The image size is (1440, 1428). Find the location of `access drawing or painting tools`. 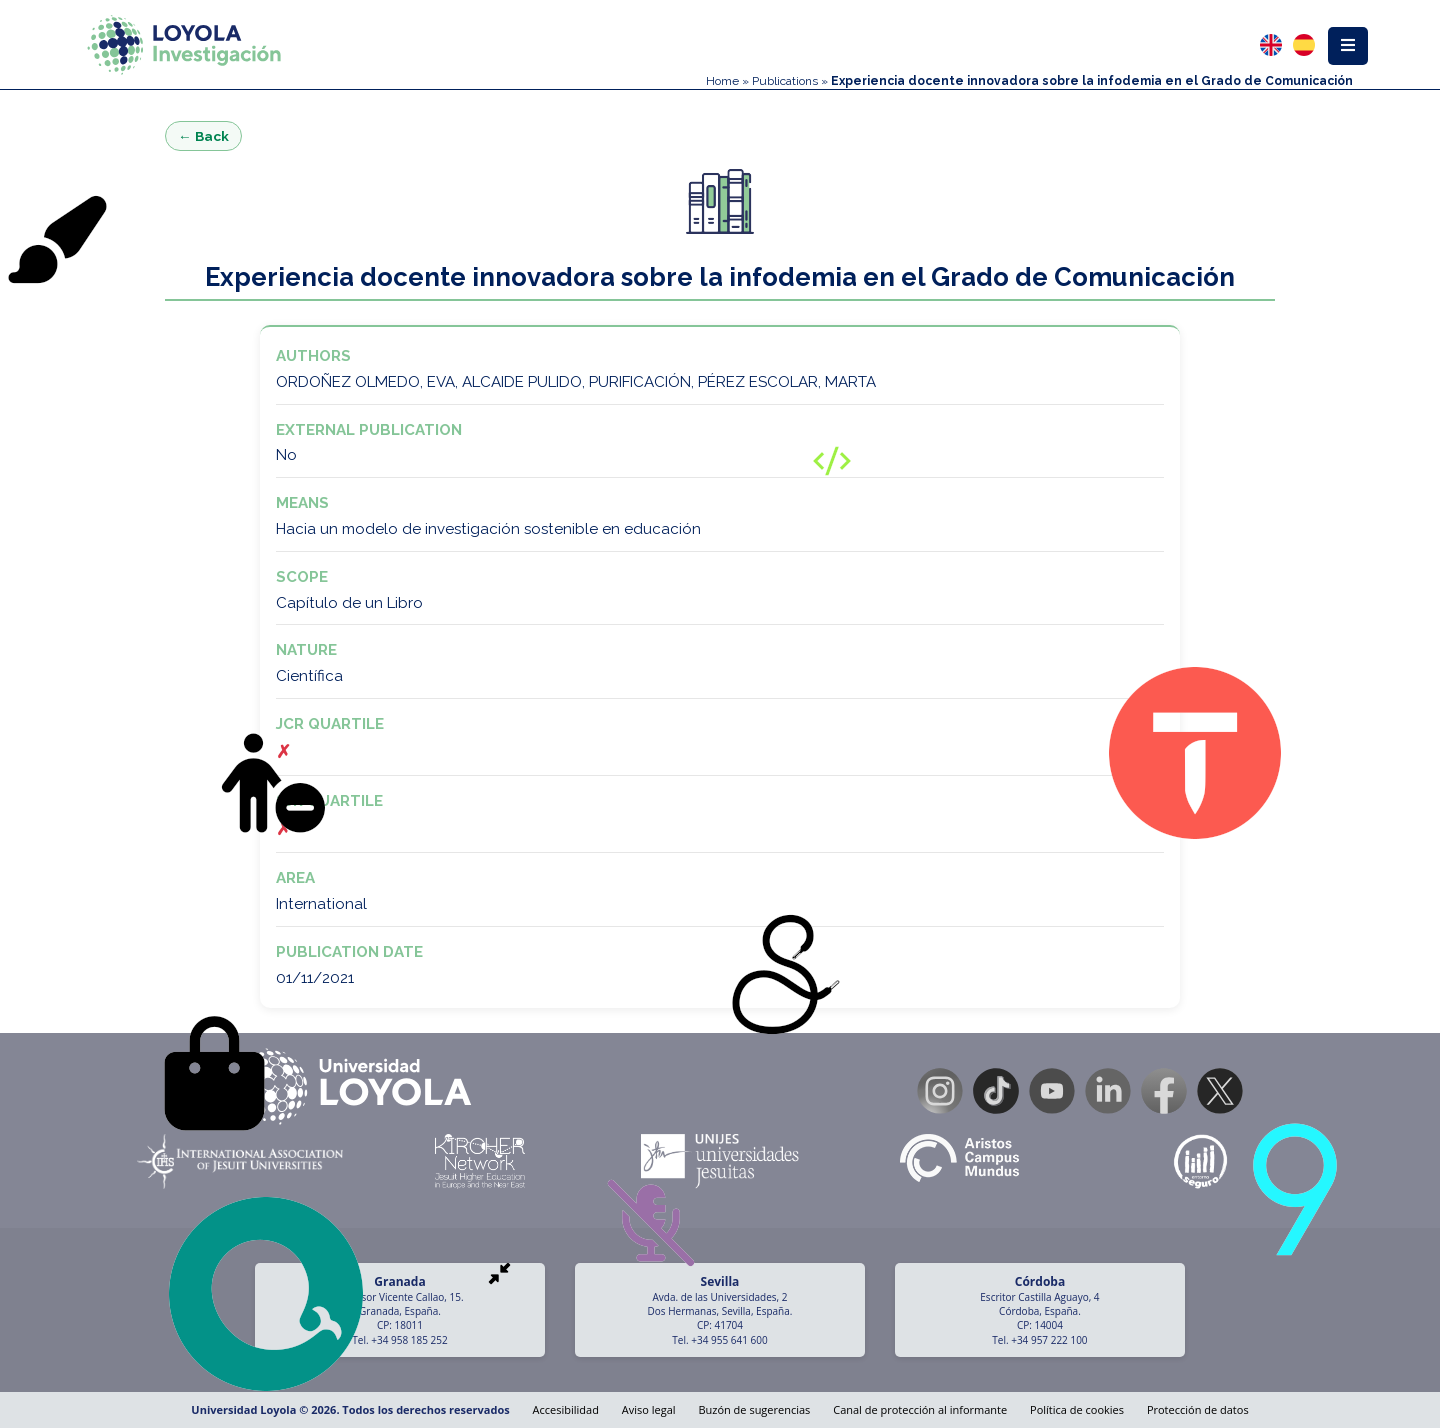

access drawing or painting tools is located at coordinates (57, 239).